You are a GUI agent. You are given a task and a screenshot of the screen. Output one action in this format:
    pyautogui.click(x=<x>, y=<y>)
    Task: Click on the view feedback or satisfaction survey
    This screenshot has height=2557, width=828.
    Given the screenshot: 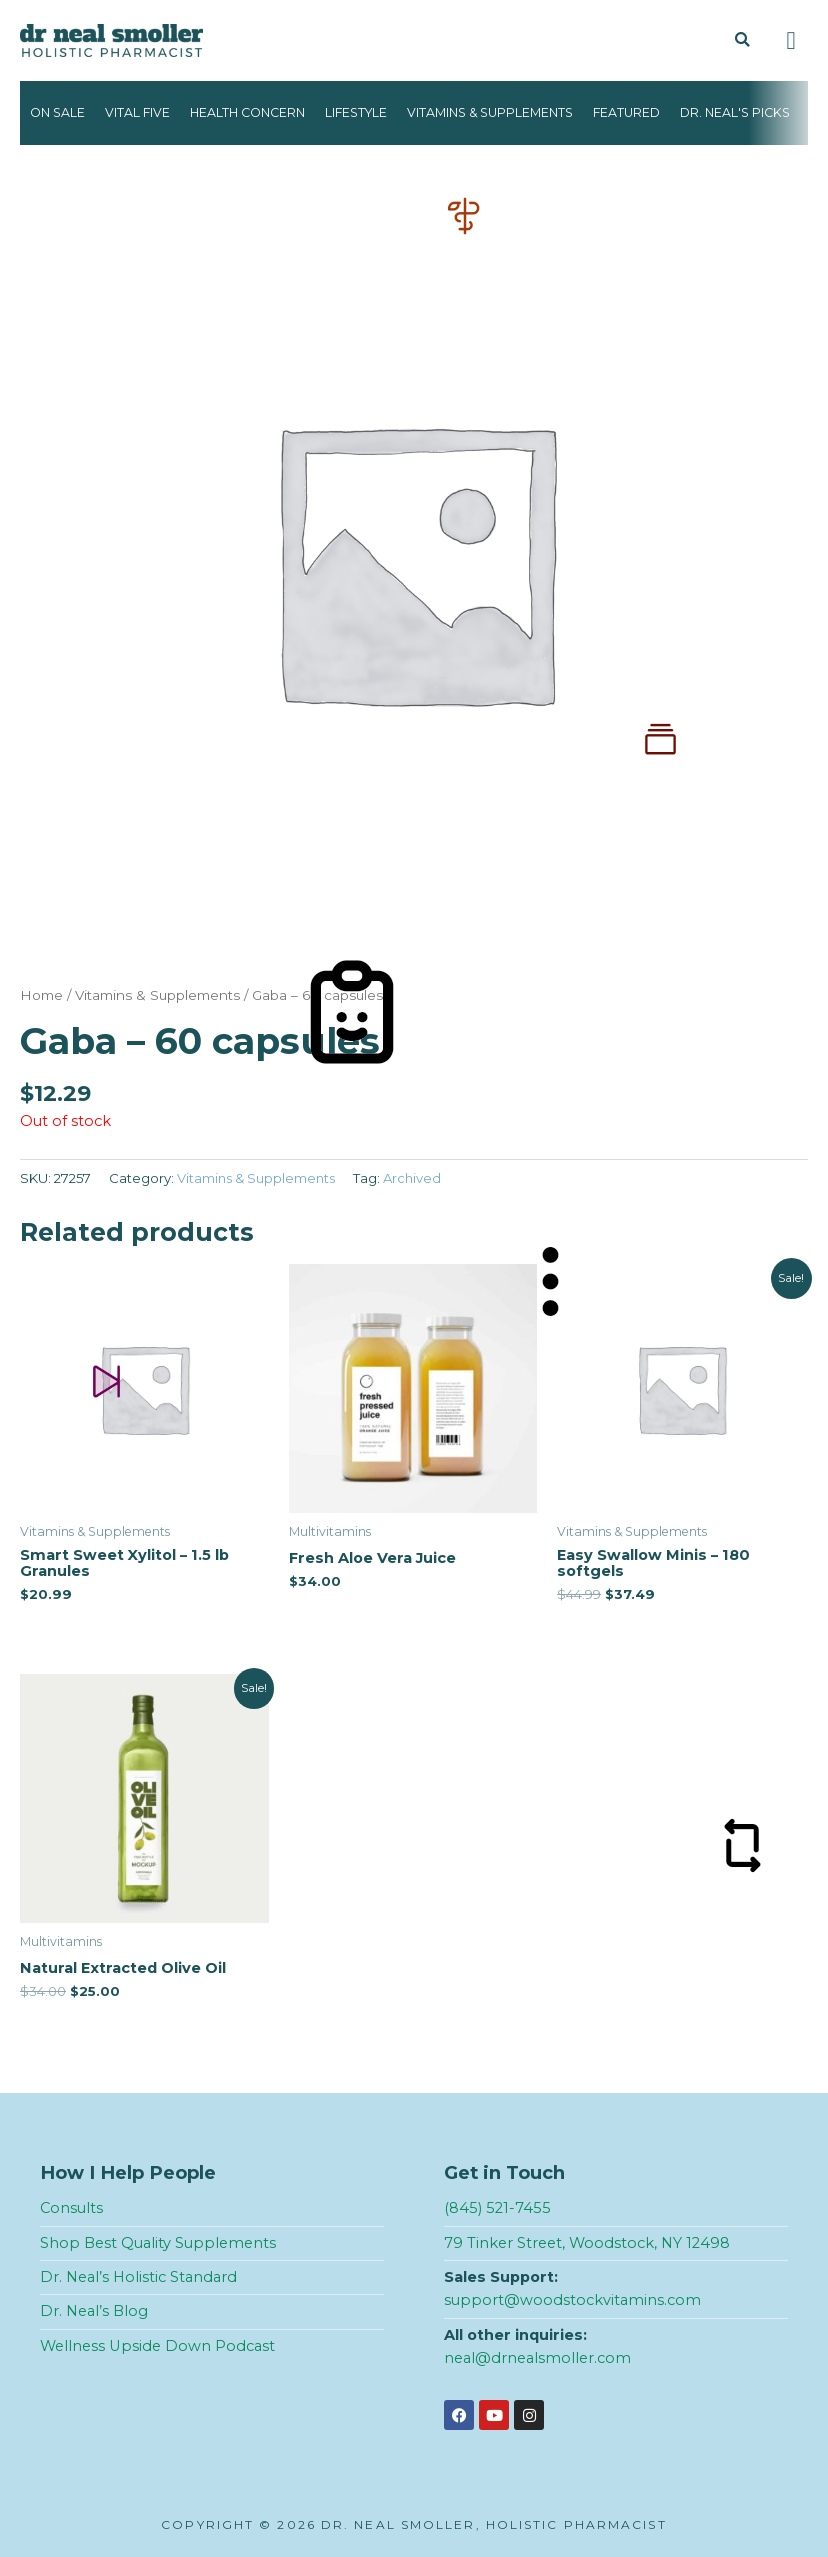 What is the action you would take?
    pyautogui.click(x=352, y=1012)
    